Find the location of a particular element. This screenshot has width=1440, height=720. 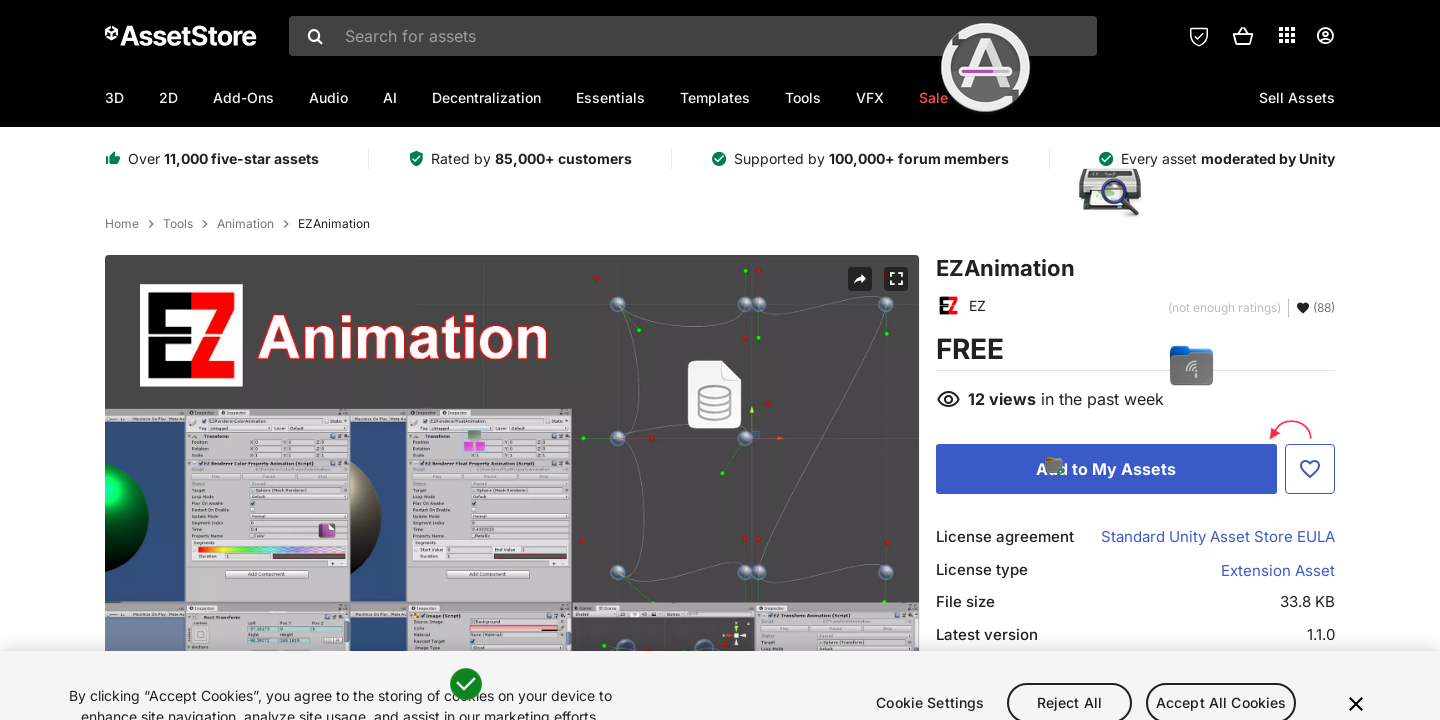

indicates default or selected item is located at coordinates (466, 684).